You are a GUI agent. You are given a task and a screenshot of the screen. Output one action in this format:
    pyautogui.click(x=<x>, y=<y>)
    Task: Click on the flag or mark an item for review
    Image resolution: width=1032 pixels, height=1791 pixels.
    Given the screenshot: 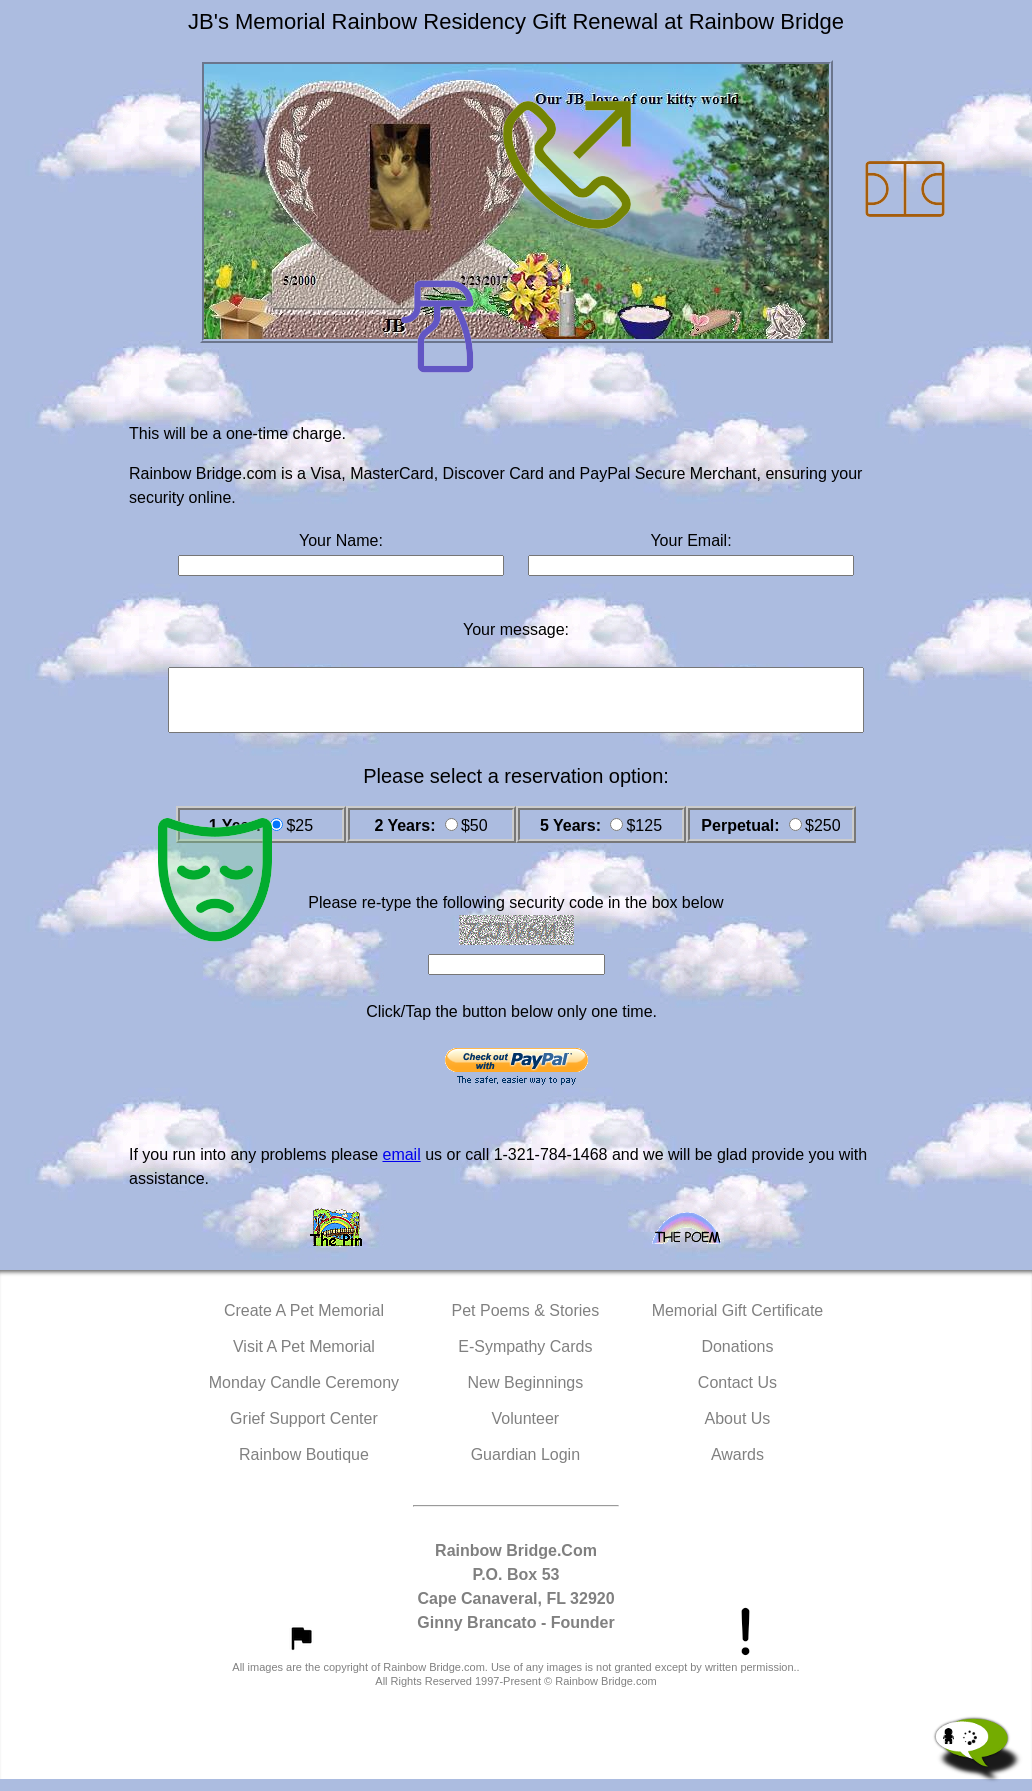 What is the action you would take?
    pyautogui.click(x=301, y=1638)
    